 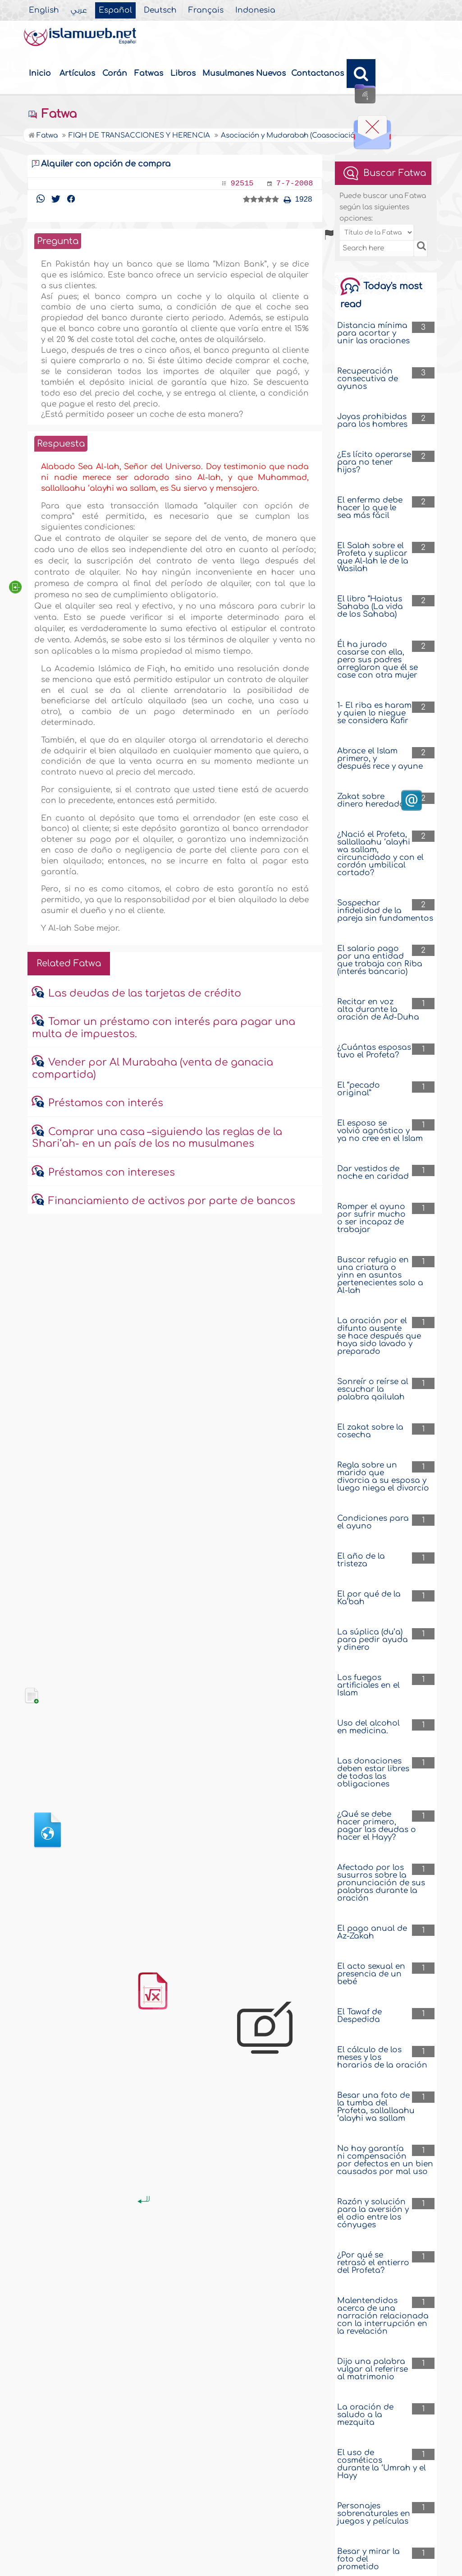 I want to click on reply to all recipients of an email, so click(x=143, y=2199).